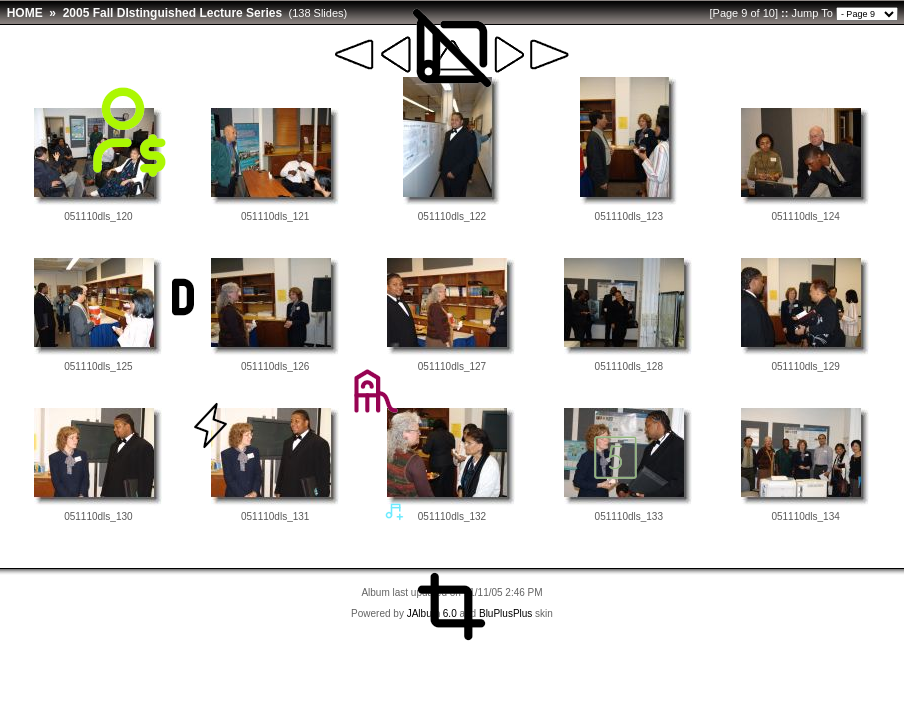  Describe the element at coordinates (183, 297) in the screenshot. I see `indicates a "D" grade or rating` at that location.